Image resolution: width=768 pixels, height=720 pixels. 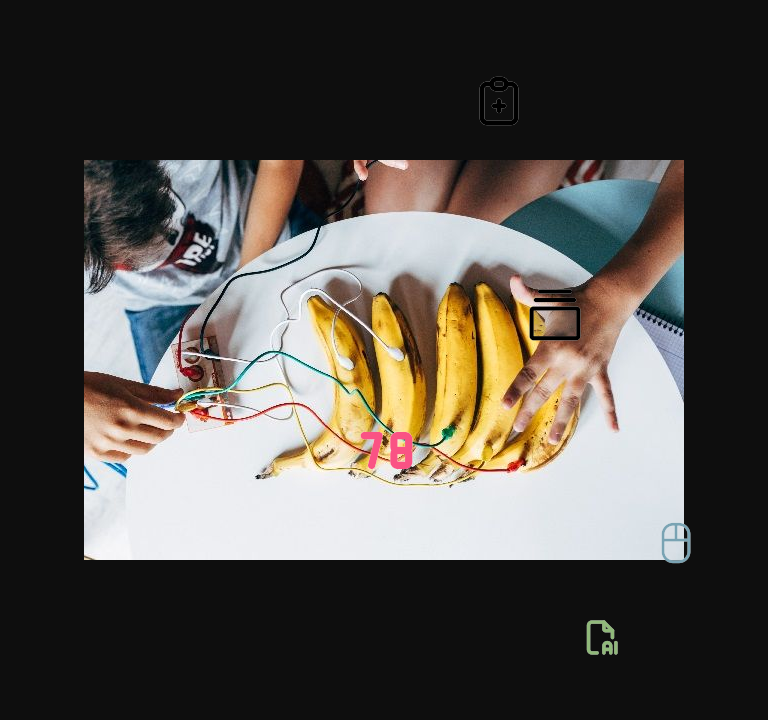 I want to click on indicates item number 78 in a list or sequence, so click(x=386, y=450).